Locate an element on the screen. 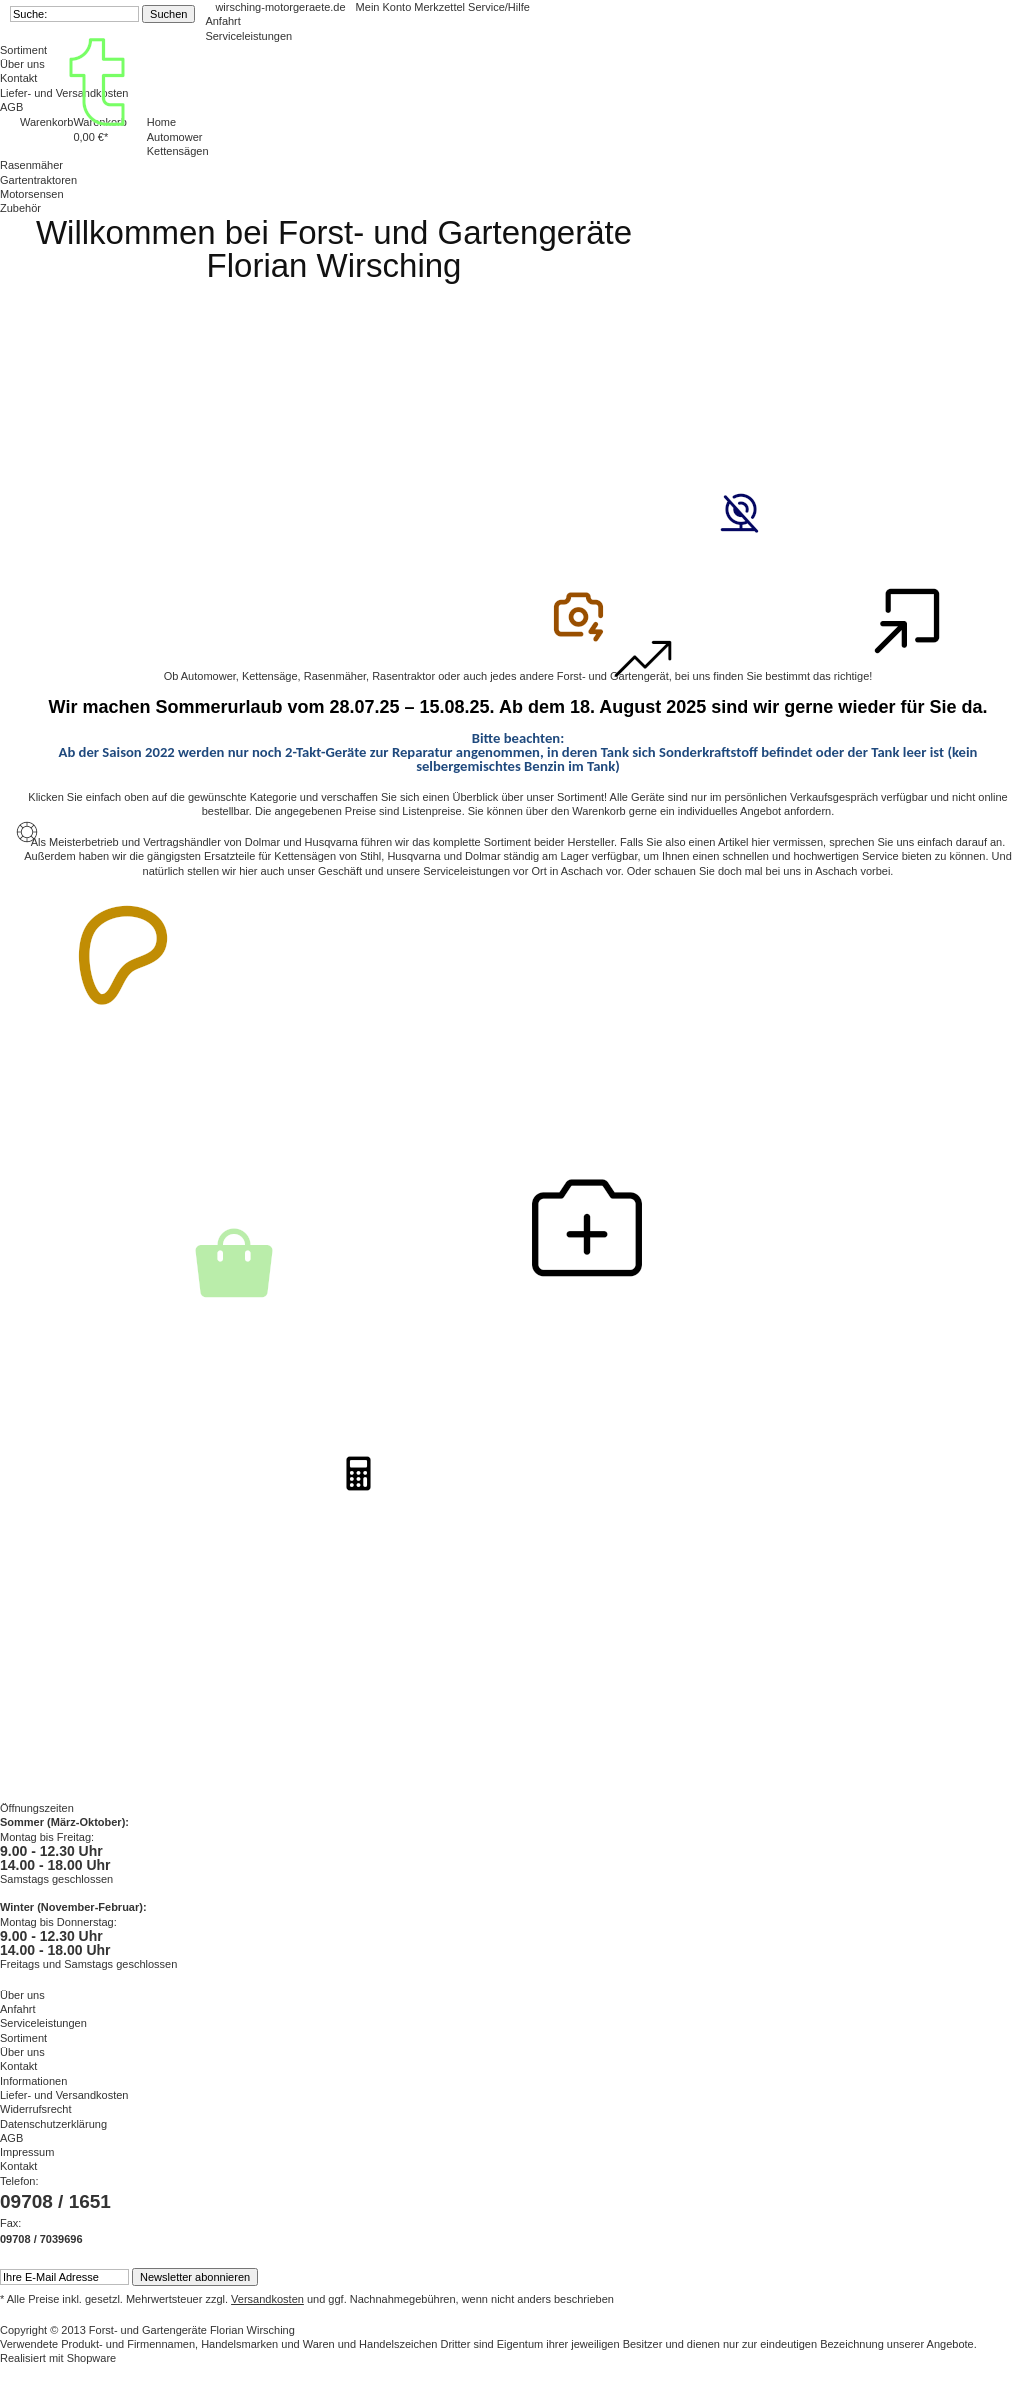 The width and height of the screenshot is (1018, 2382). open tumblr app is located at coordinates (97, 82).